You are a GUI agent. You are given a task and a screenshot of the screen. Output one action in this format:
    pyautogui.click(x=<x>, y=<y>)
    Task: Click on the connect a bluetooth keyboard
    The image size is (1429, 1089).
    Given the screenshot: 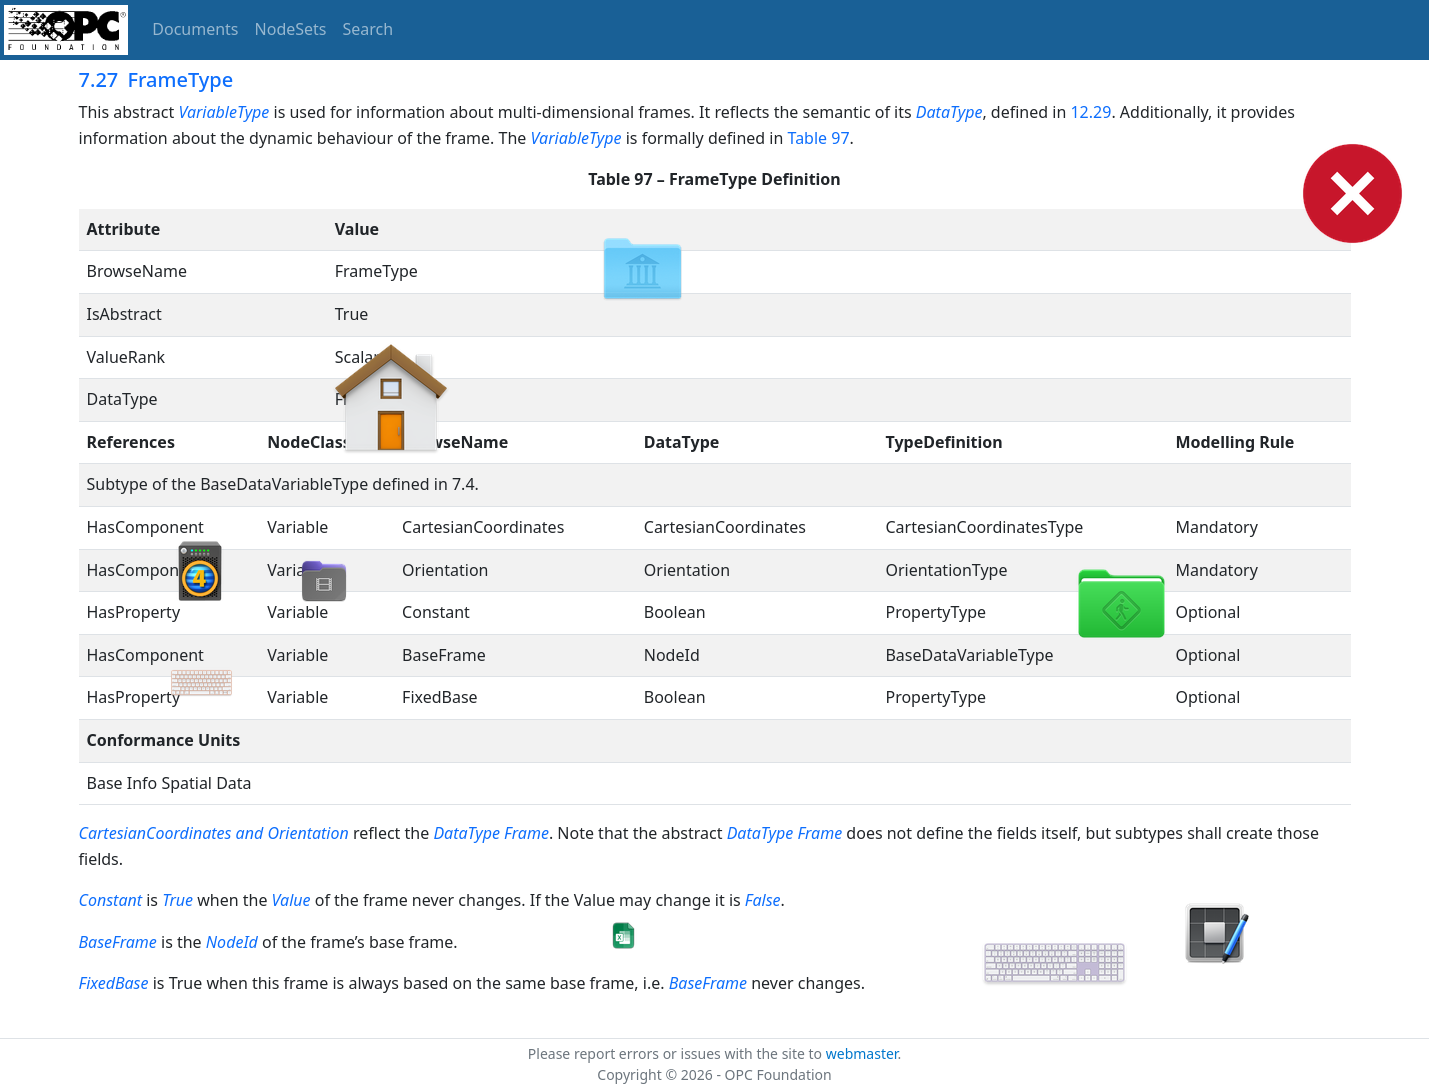 What is the action you would take?
    pyautogui.click(x=1054, y=962)
    